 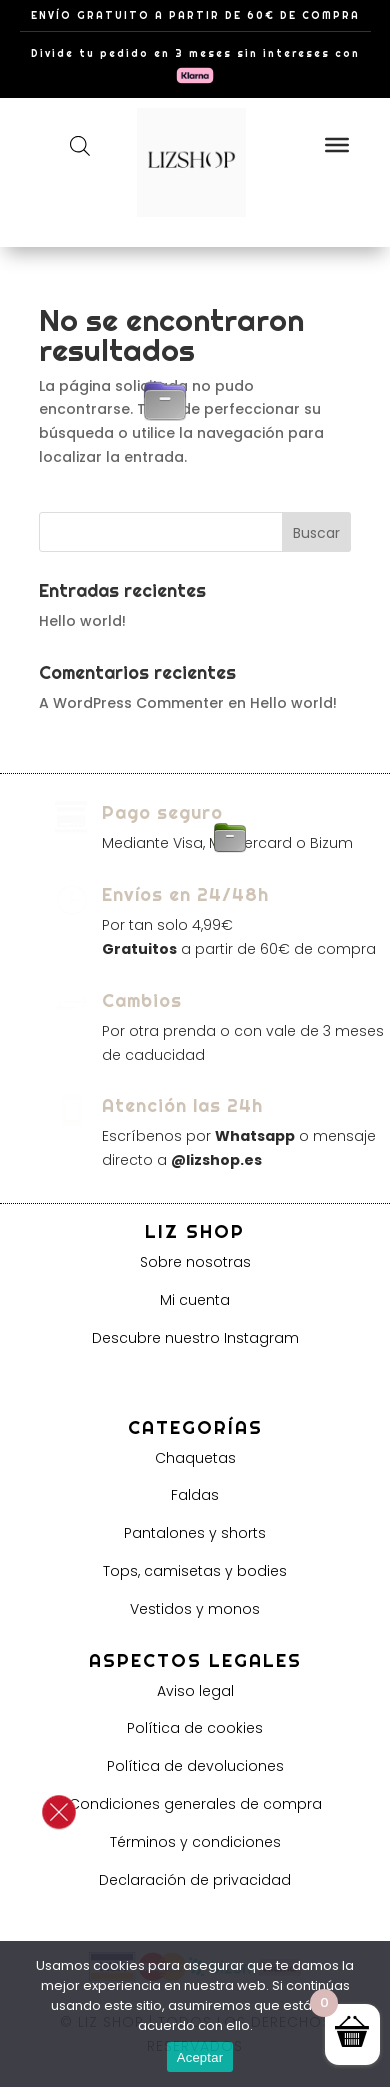 I want to click on open the nautilus file manager, so click(x=230, y=837).